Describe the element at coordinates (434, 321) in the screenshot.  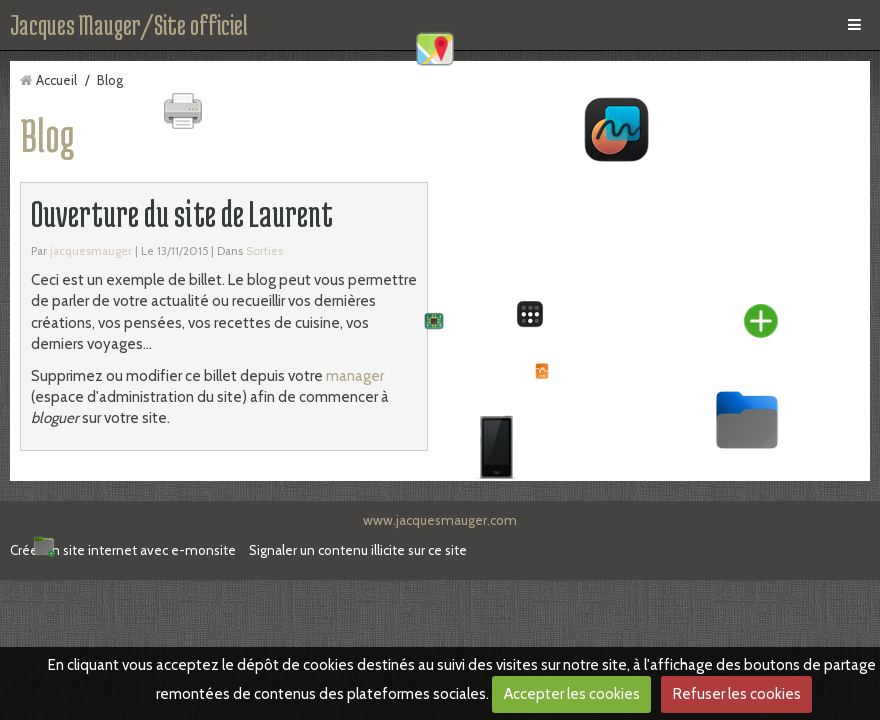
I see `open cpu-x system monitoring app` at that location.